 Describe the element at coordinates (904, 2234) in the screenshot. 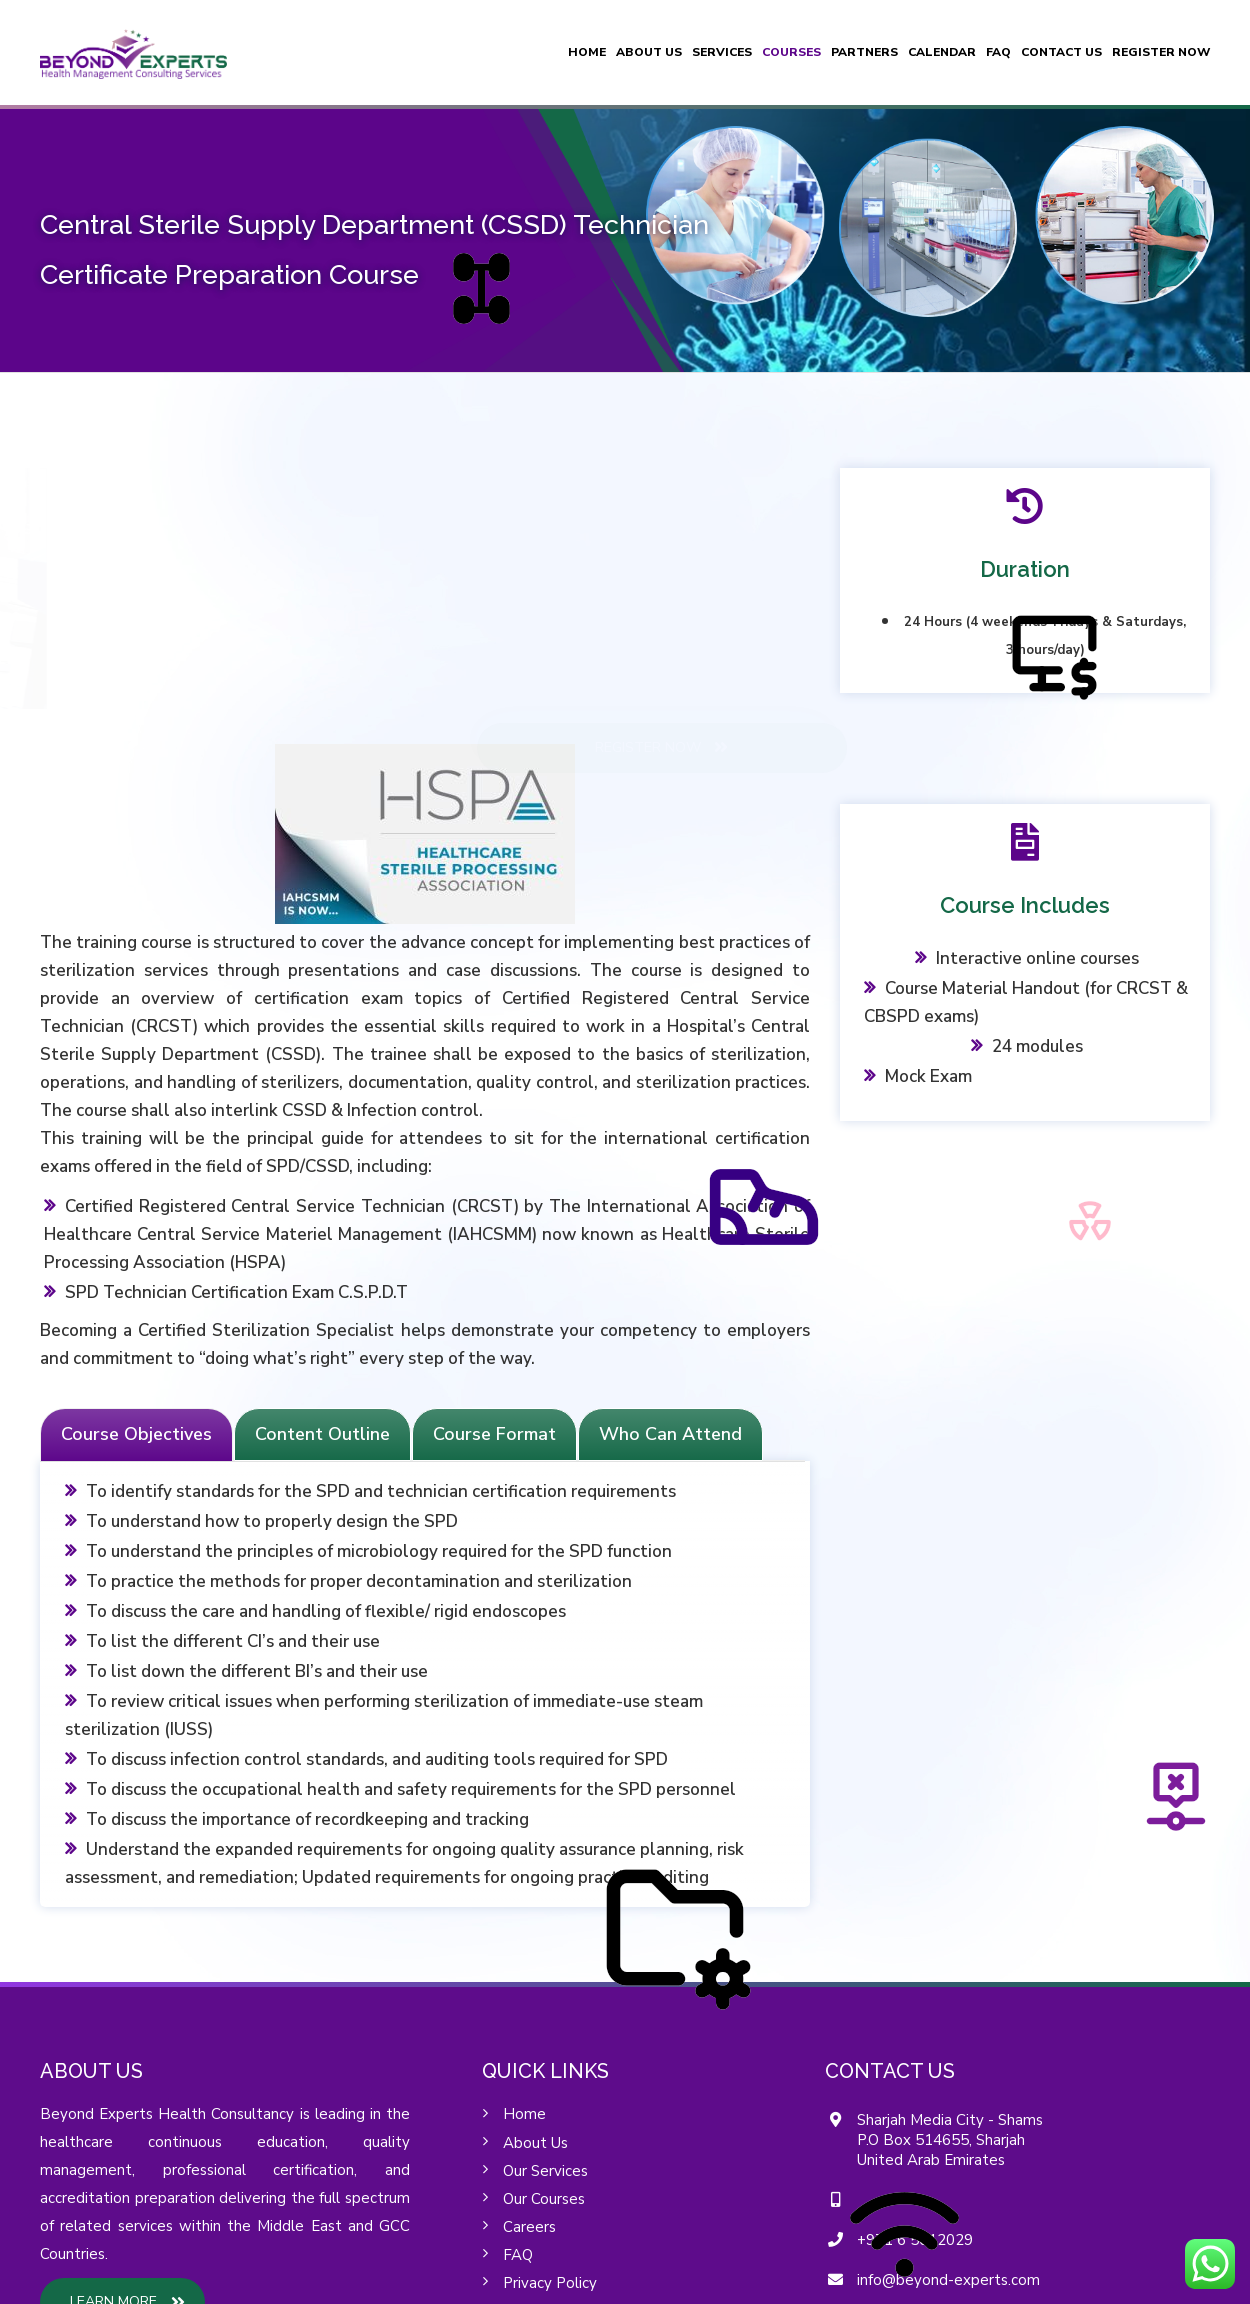

I see `indicates strong wifi connection` at that location.